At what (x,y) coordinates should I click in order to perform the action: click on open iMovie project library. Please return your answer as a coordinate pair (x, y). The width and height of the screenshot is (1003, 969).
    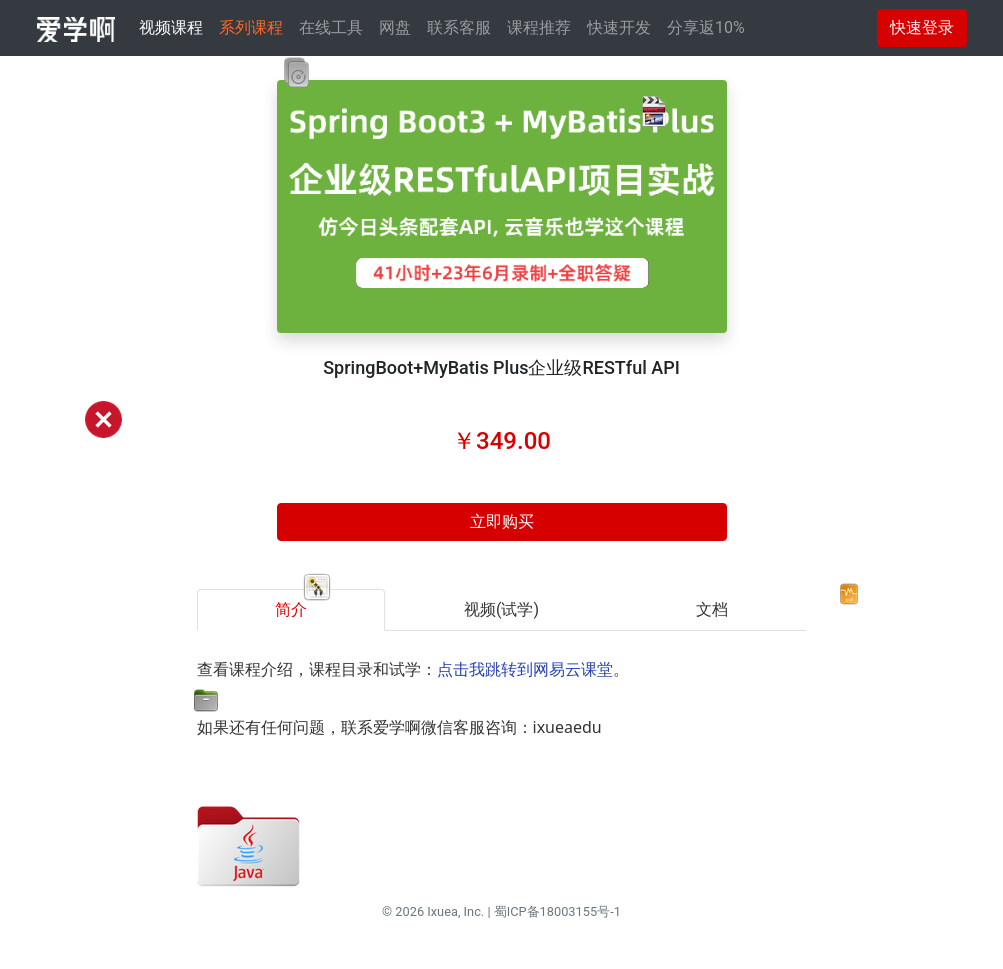
    Looking at the image, I should click on (654, 112).